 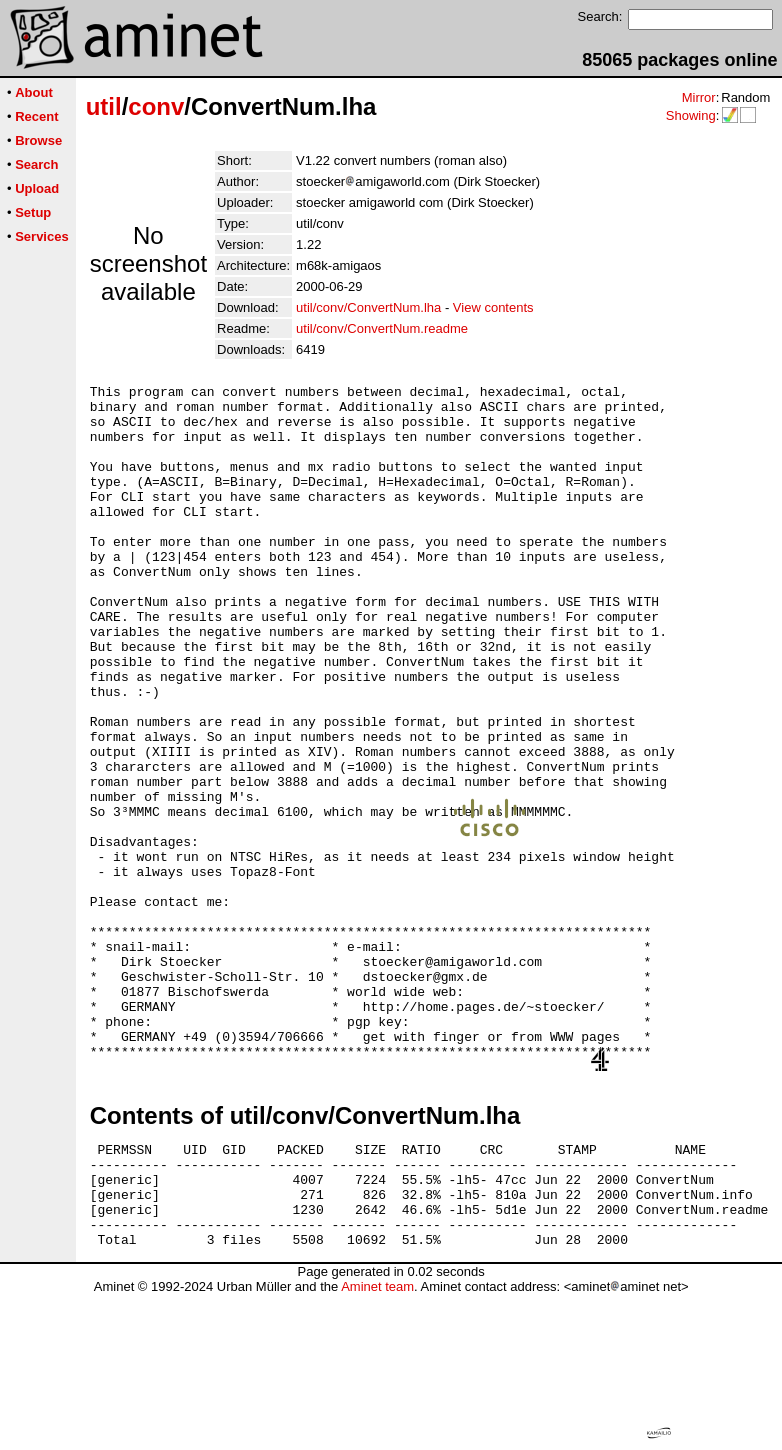 What do you see at coordinates (600, 1059) in the screenshot?
I see `Channel 4 logo` at bounding box center [600, 1059].